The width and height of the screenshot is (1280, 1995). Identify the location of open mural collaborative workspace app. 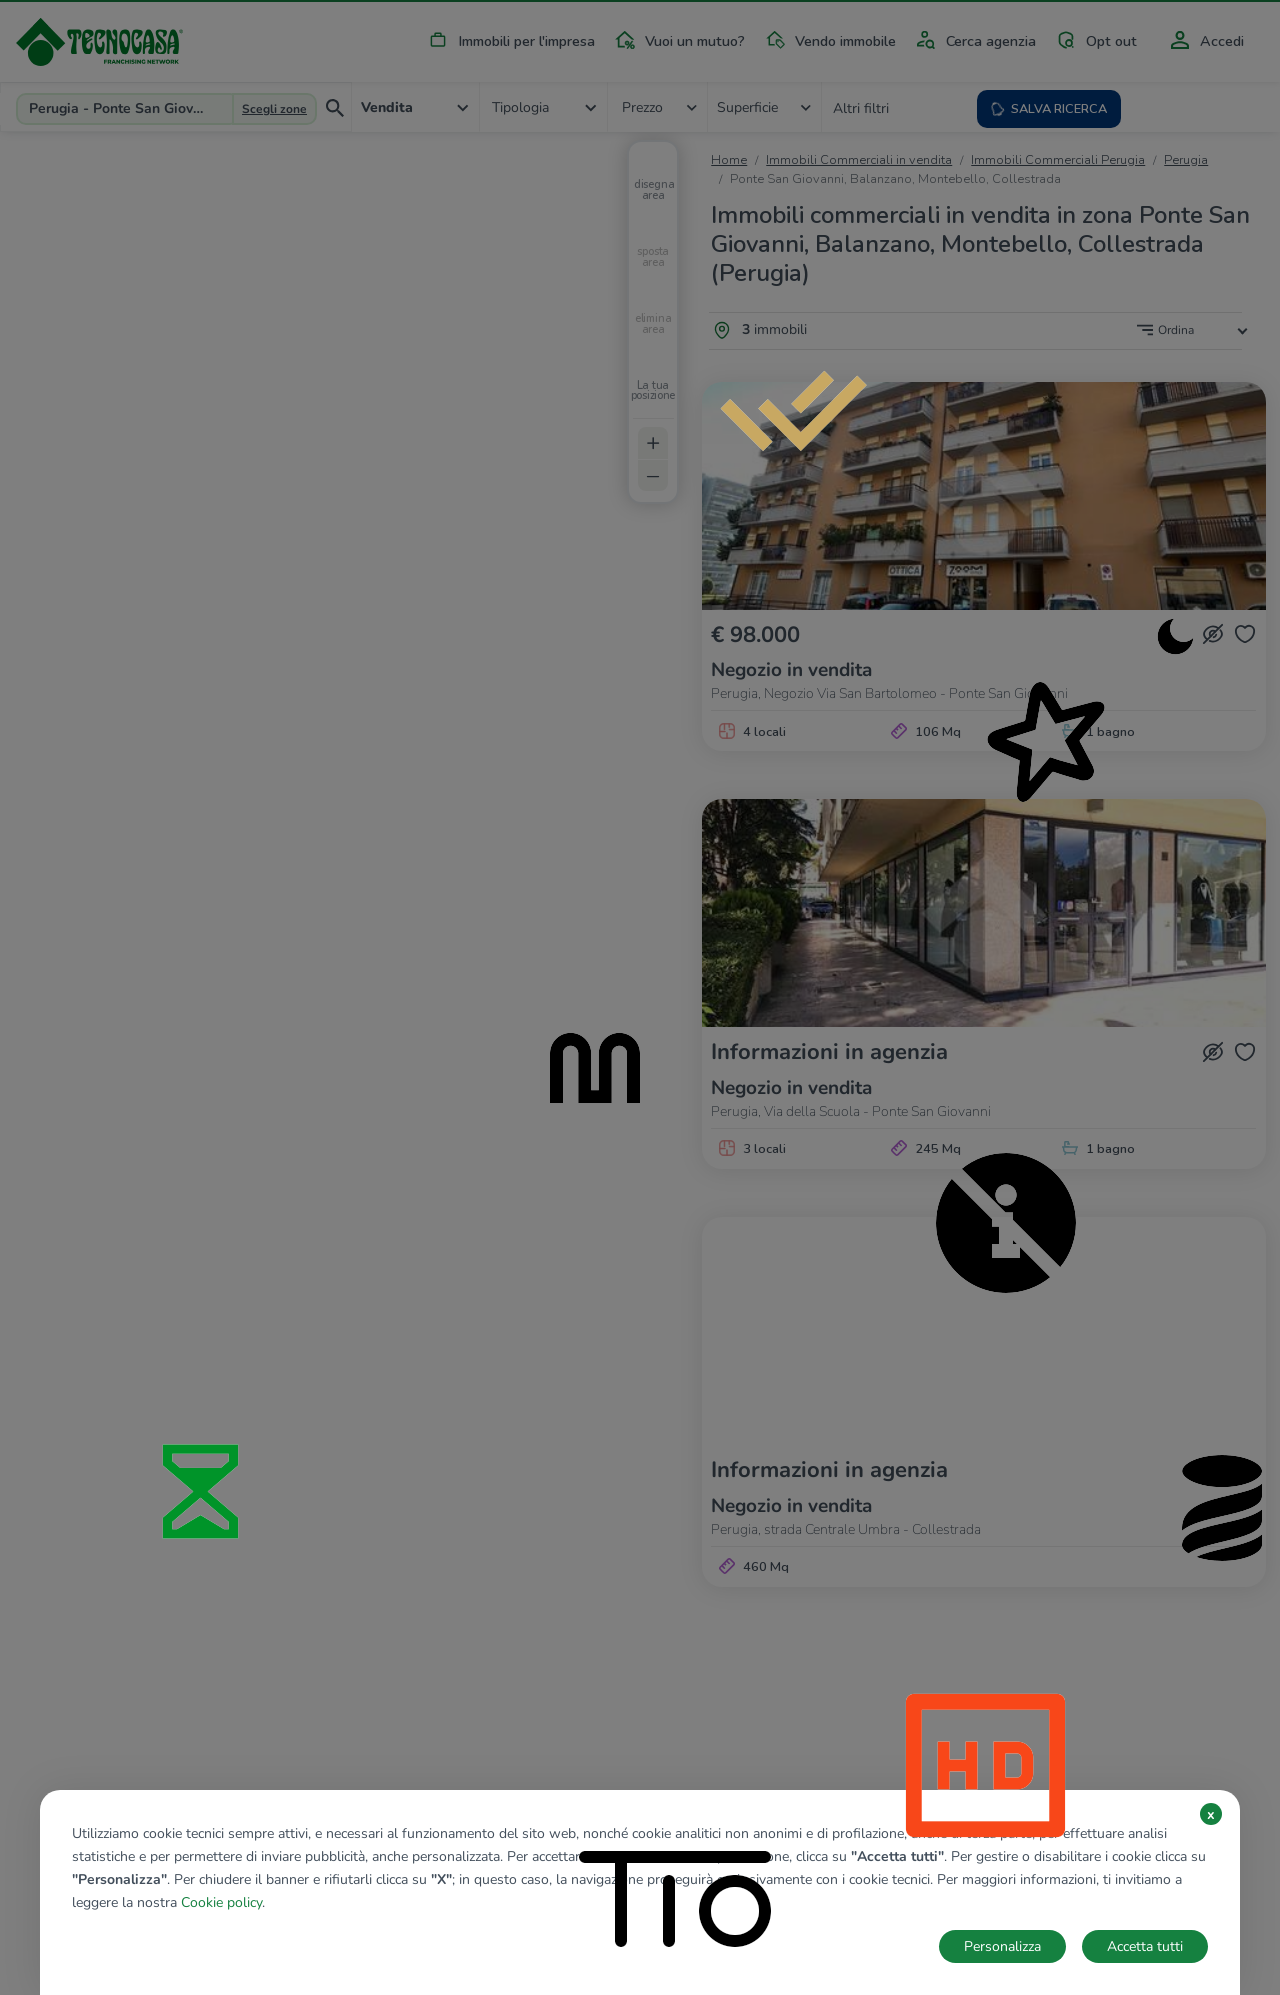
(595, 1068).